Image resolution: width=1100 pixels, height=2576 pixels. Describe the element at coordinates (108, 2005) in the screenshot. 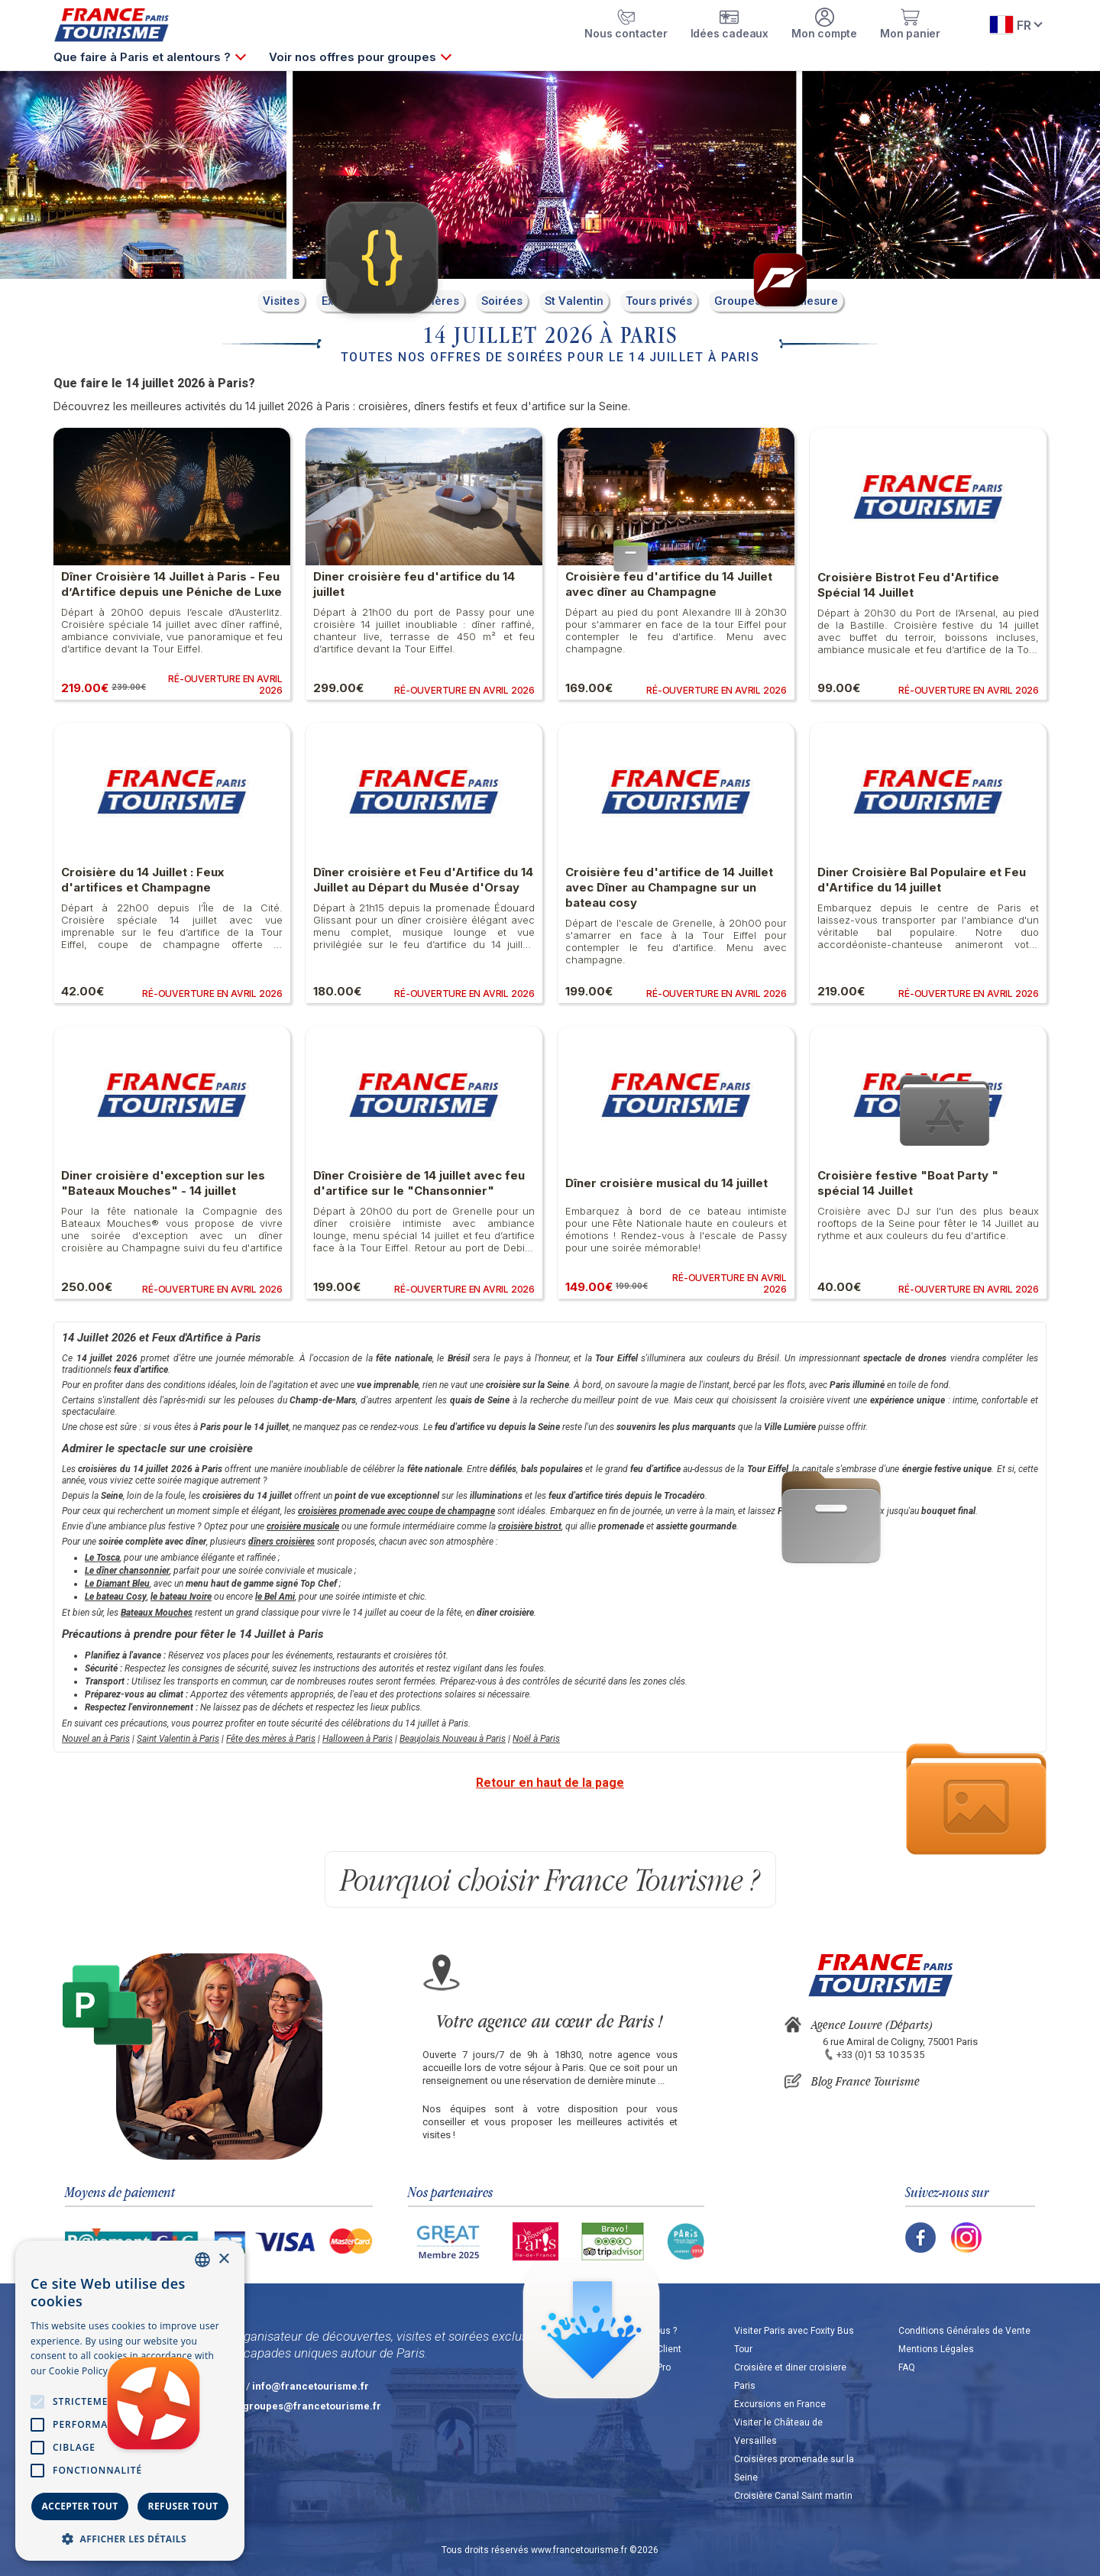

I see `open Microsoft Project application` at that location.